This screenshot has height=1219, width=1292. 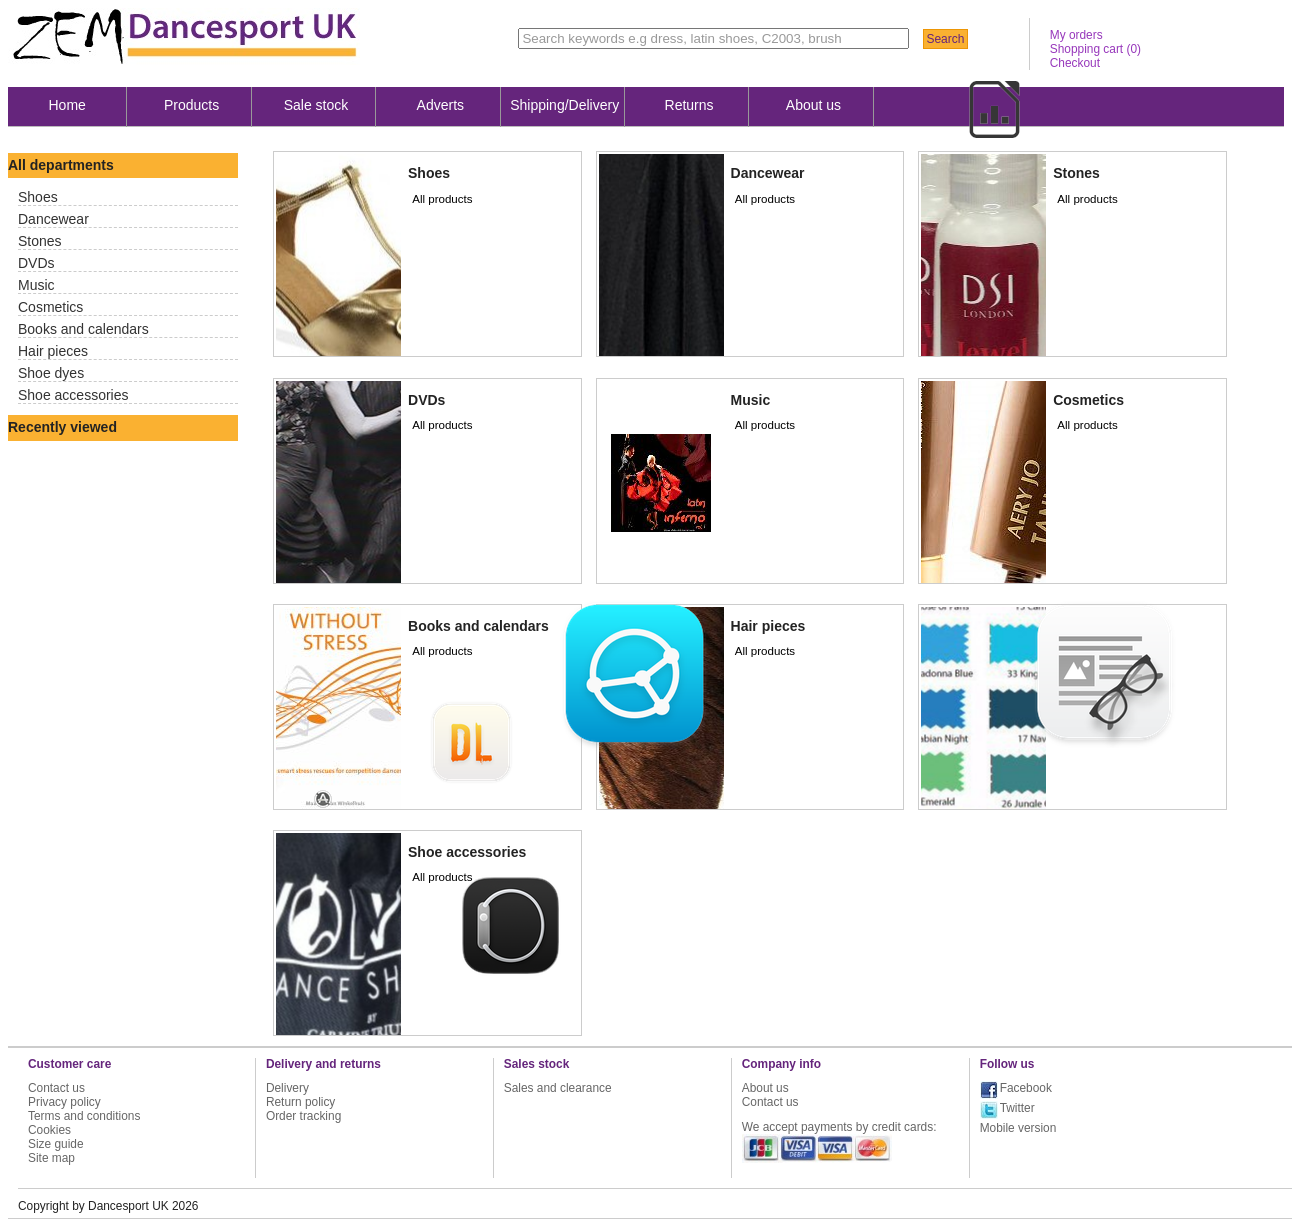 What do you see at coordinates (1104, 672) in the screenshot?
I see `open gnome documents app` at bounding box center [1104, 672].